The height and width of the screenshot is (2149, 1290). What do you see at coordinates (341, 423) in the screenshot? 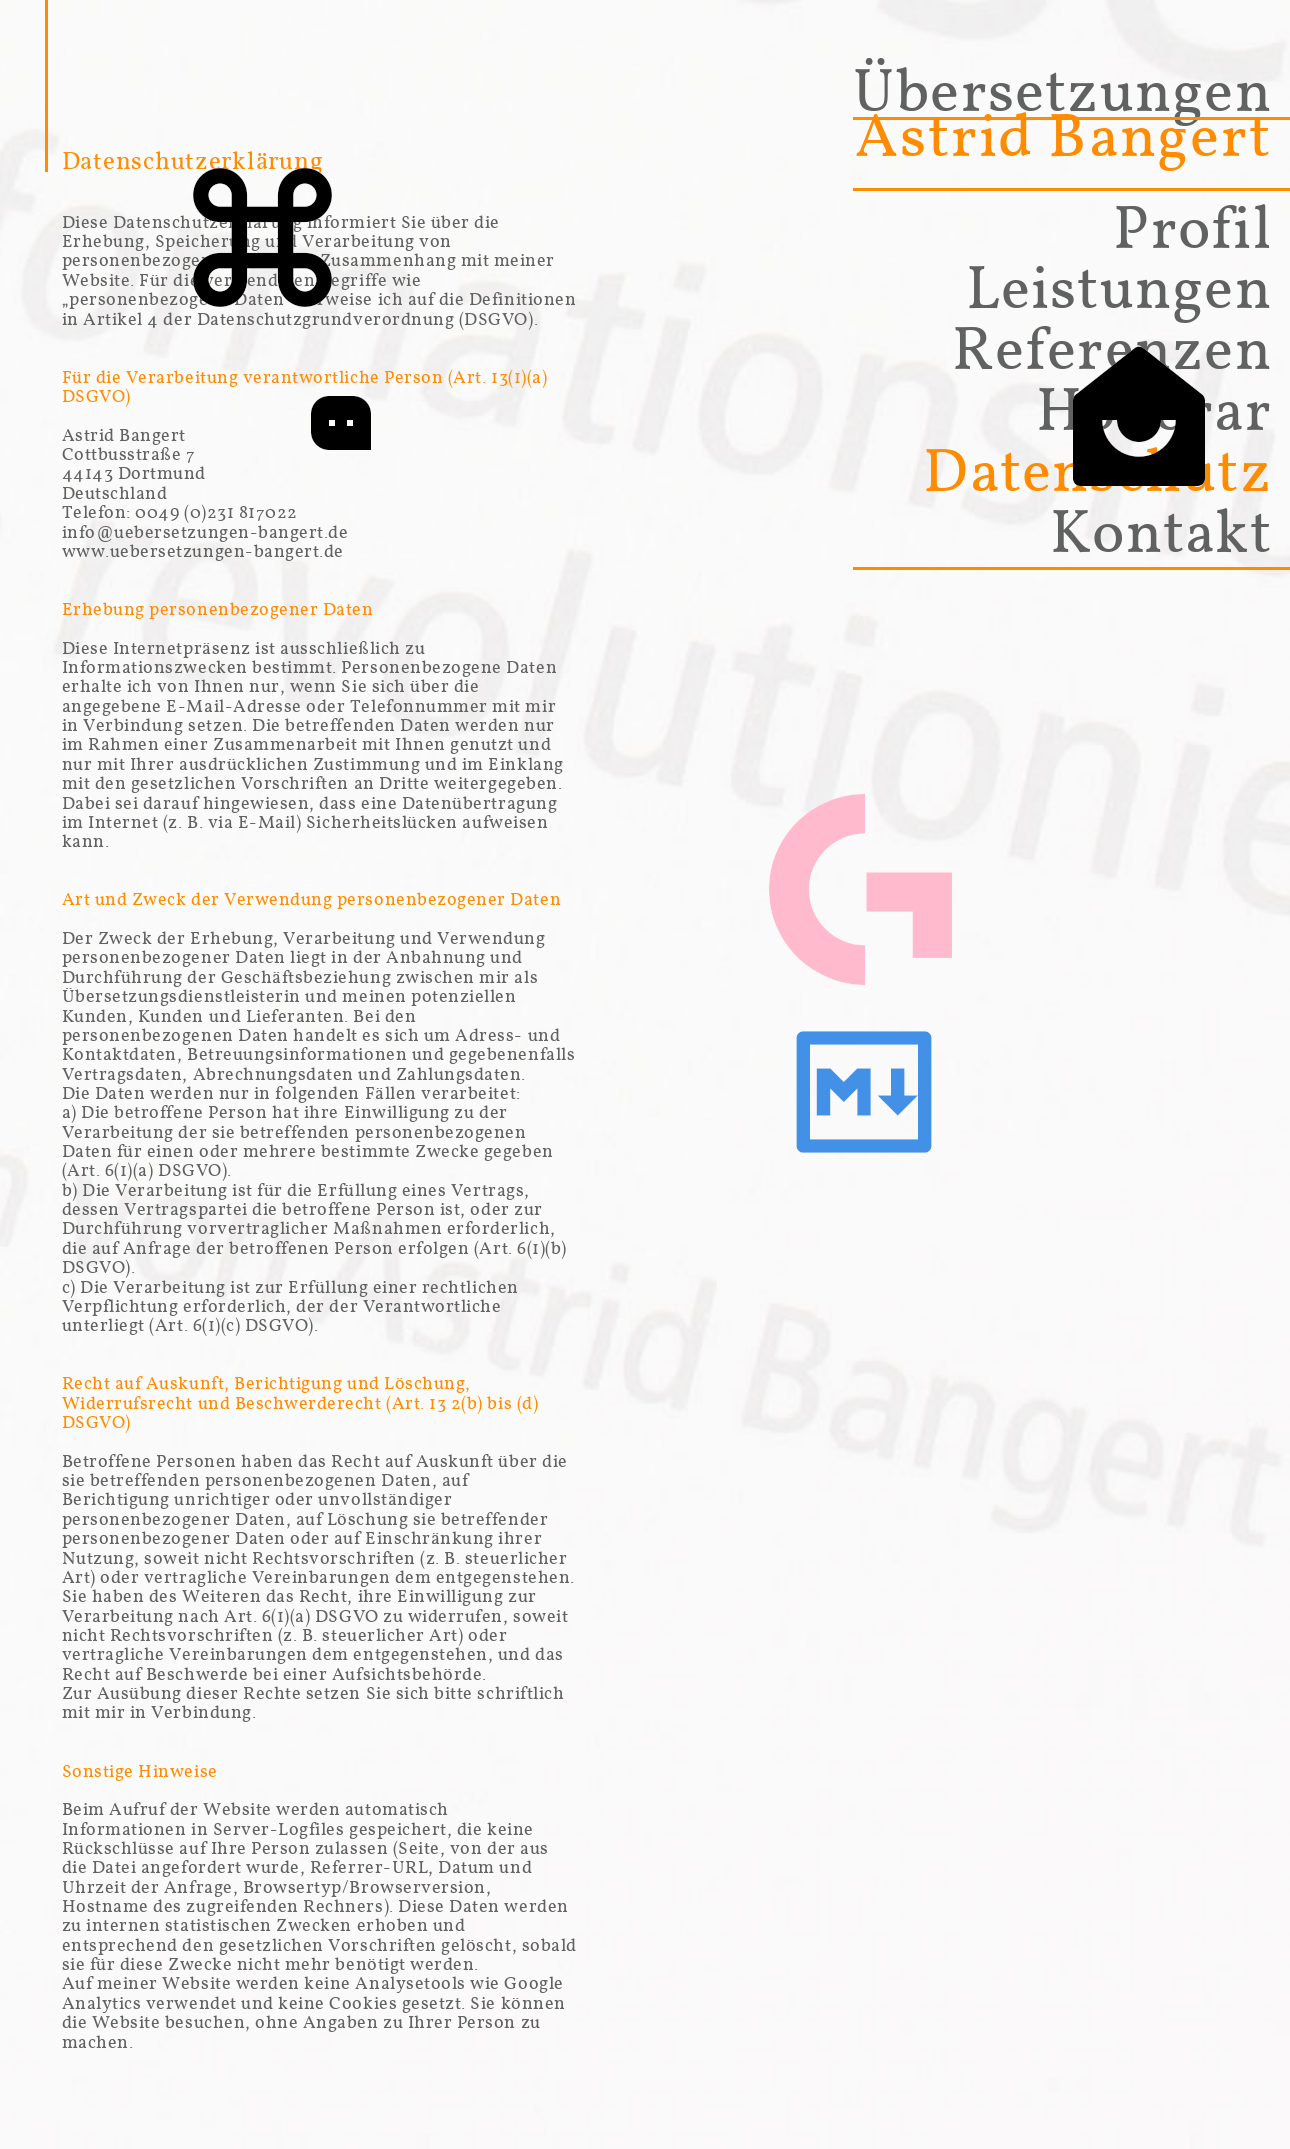
I see `open messaging or chat app` at bounding box center [341, 423].